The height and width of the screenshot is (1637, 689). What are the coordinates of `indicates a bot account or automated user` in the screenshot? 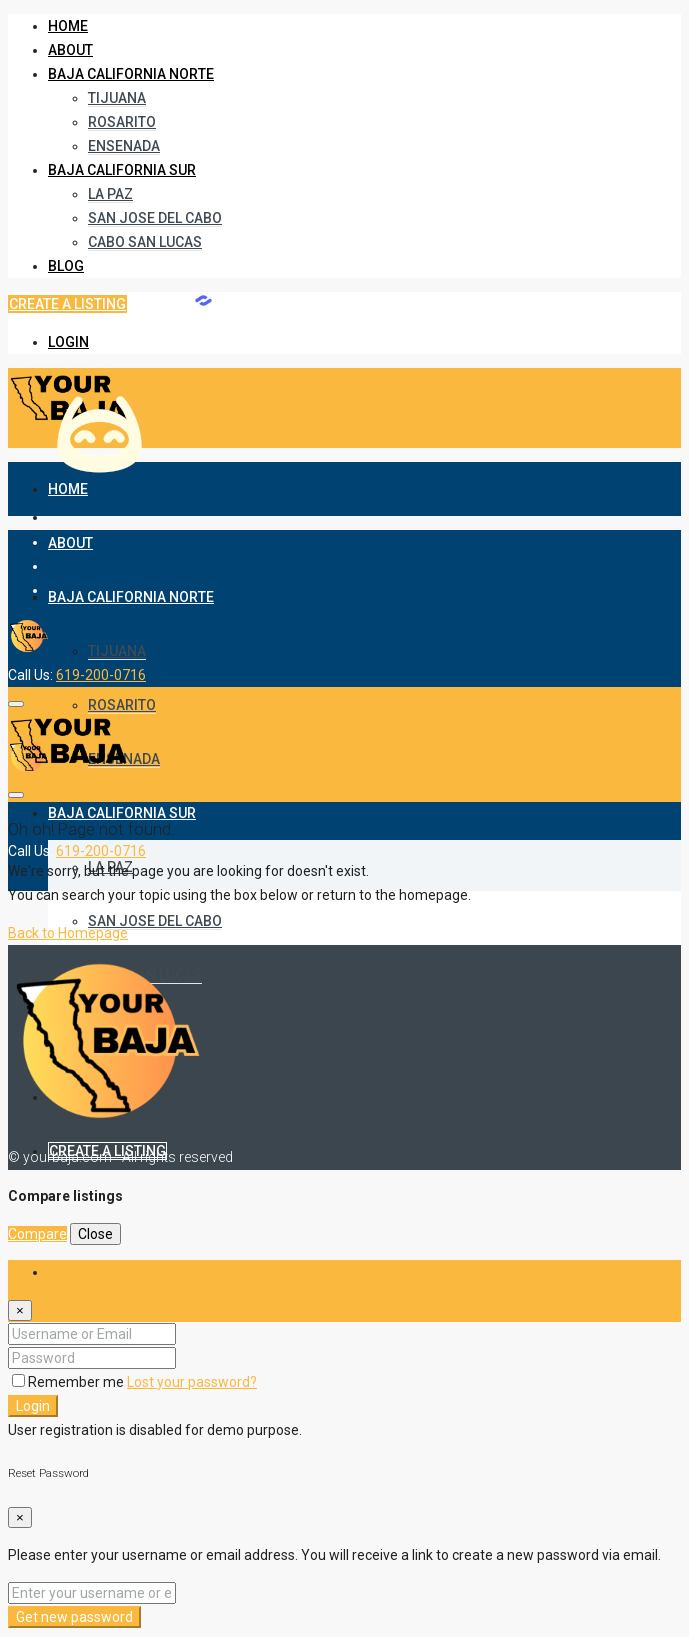 It's located at (99, 434).